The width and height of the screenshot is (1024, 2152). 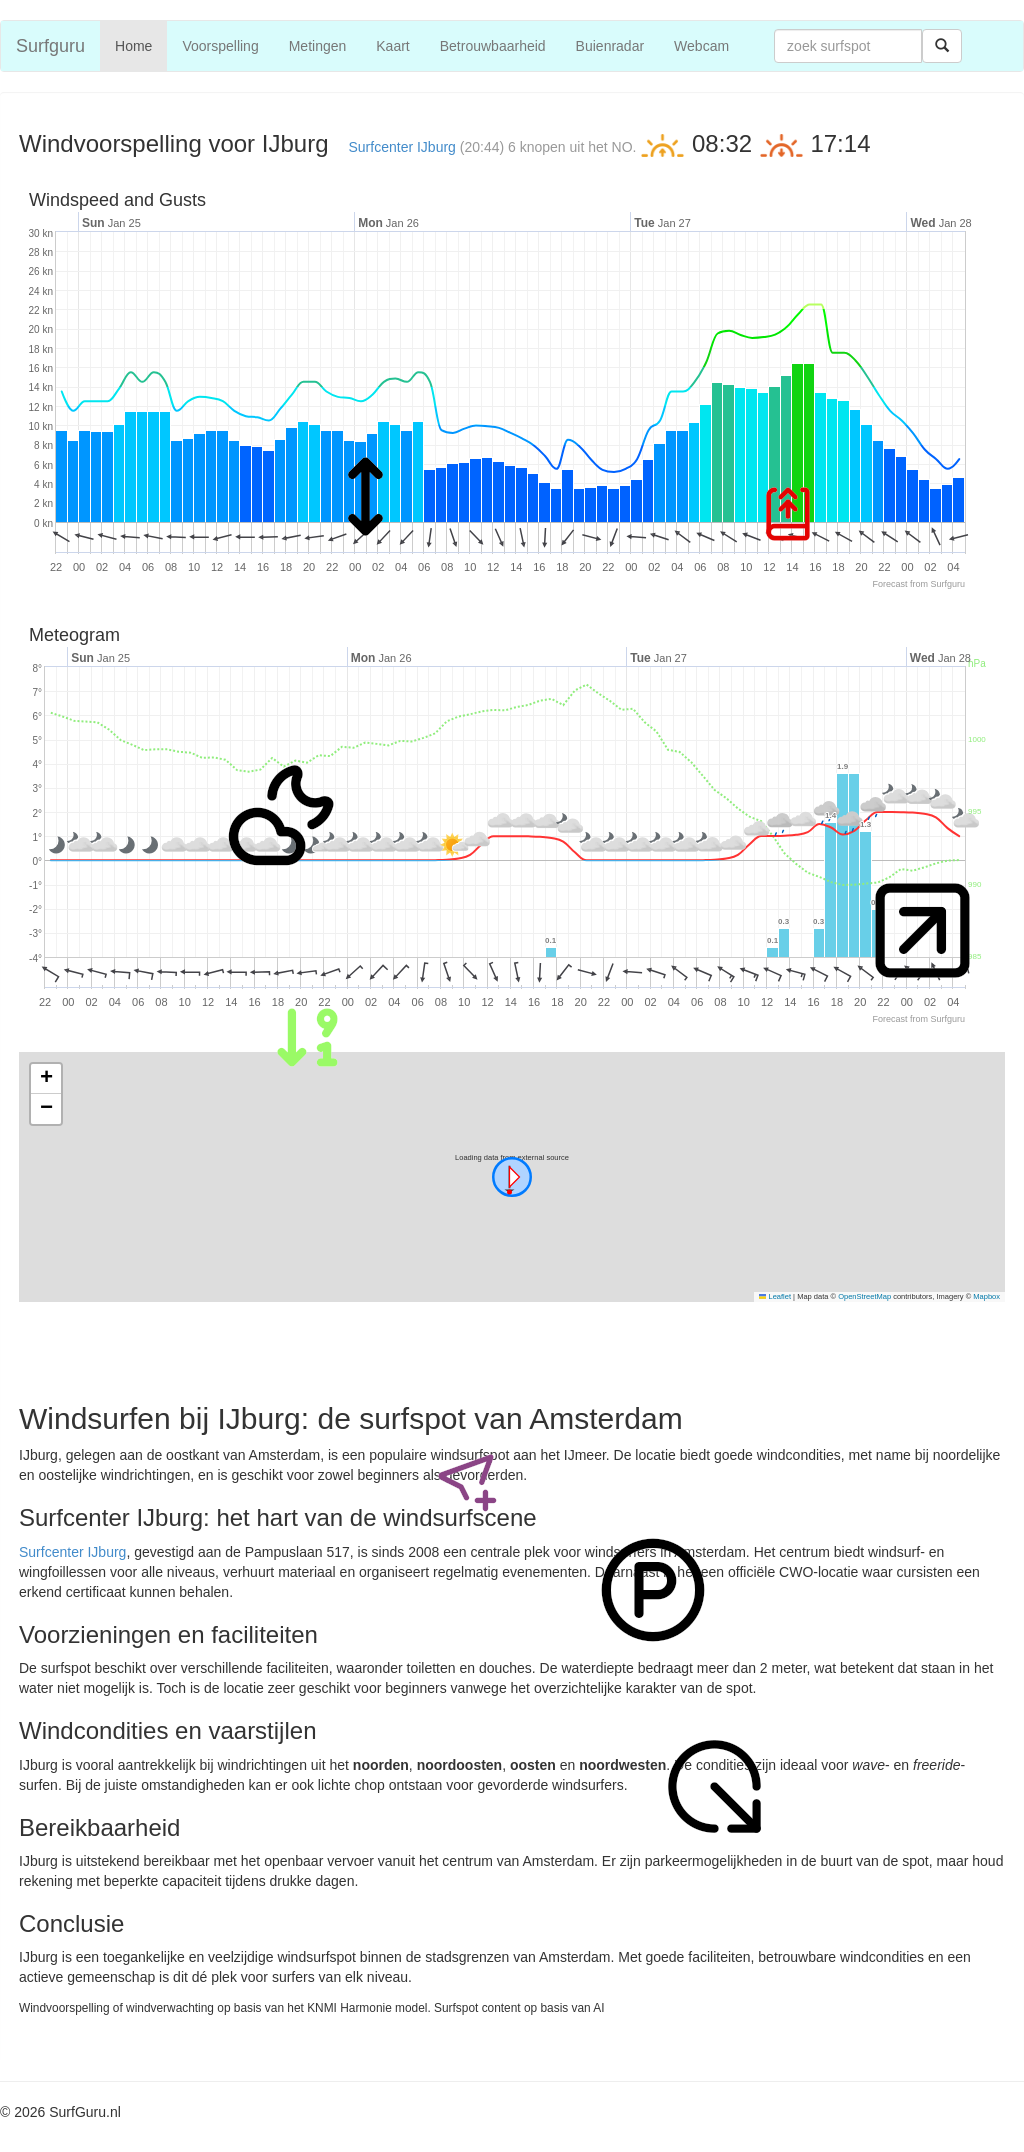 I want to click on indicates nighttime or evening weather conditions, so click(x=281, y=812).